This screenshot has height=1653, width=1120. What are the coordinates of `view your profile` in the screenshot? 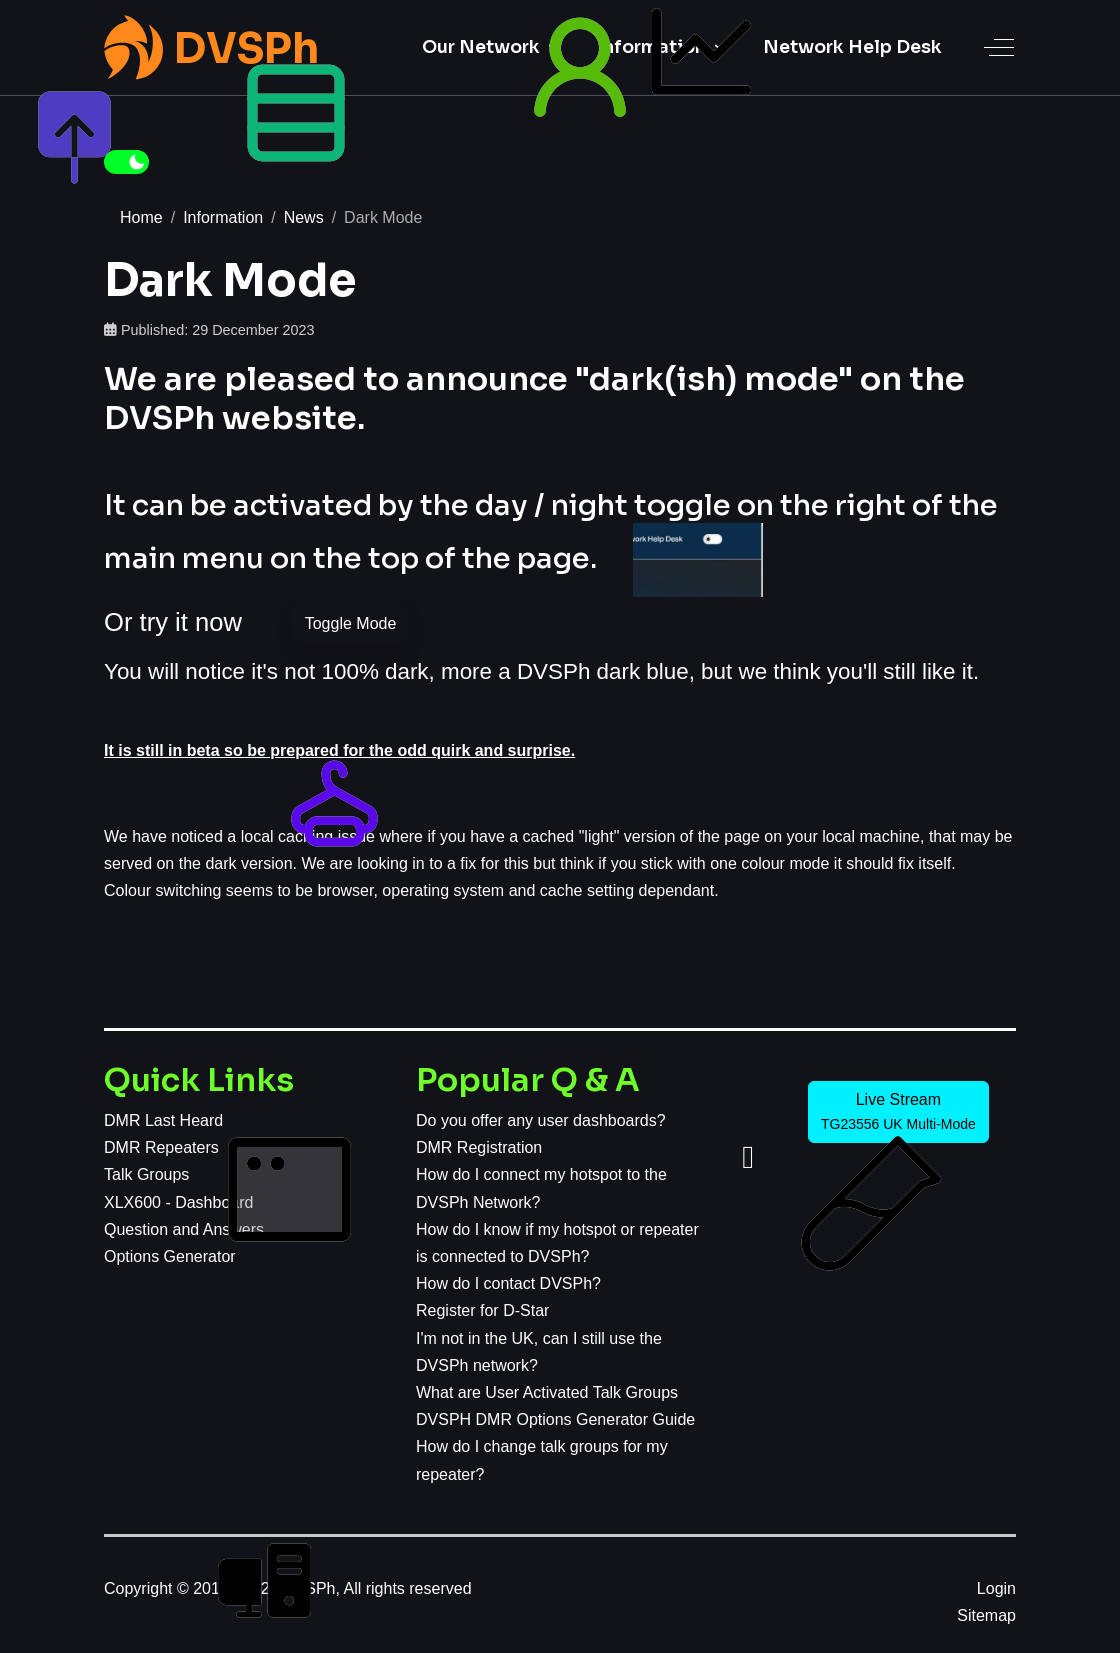 It's located at (580, 71).